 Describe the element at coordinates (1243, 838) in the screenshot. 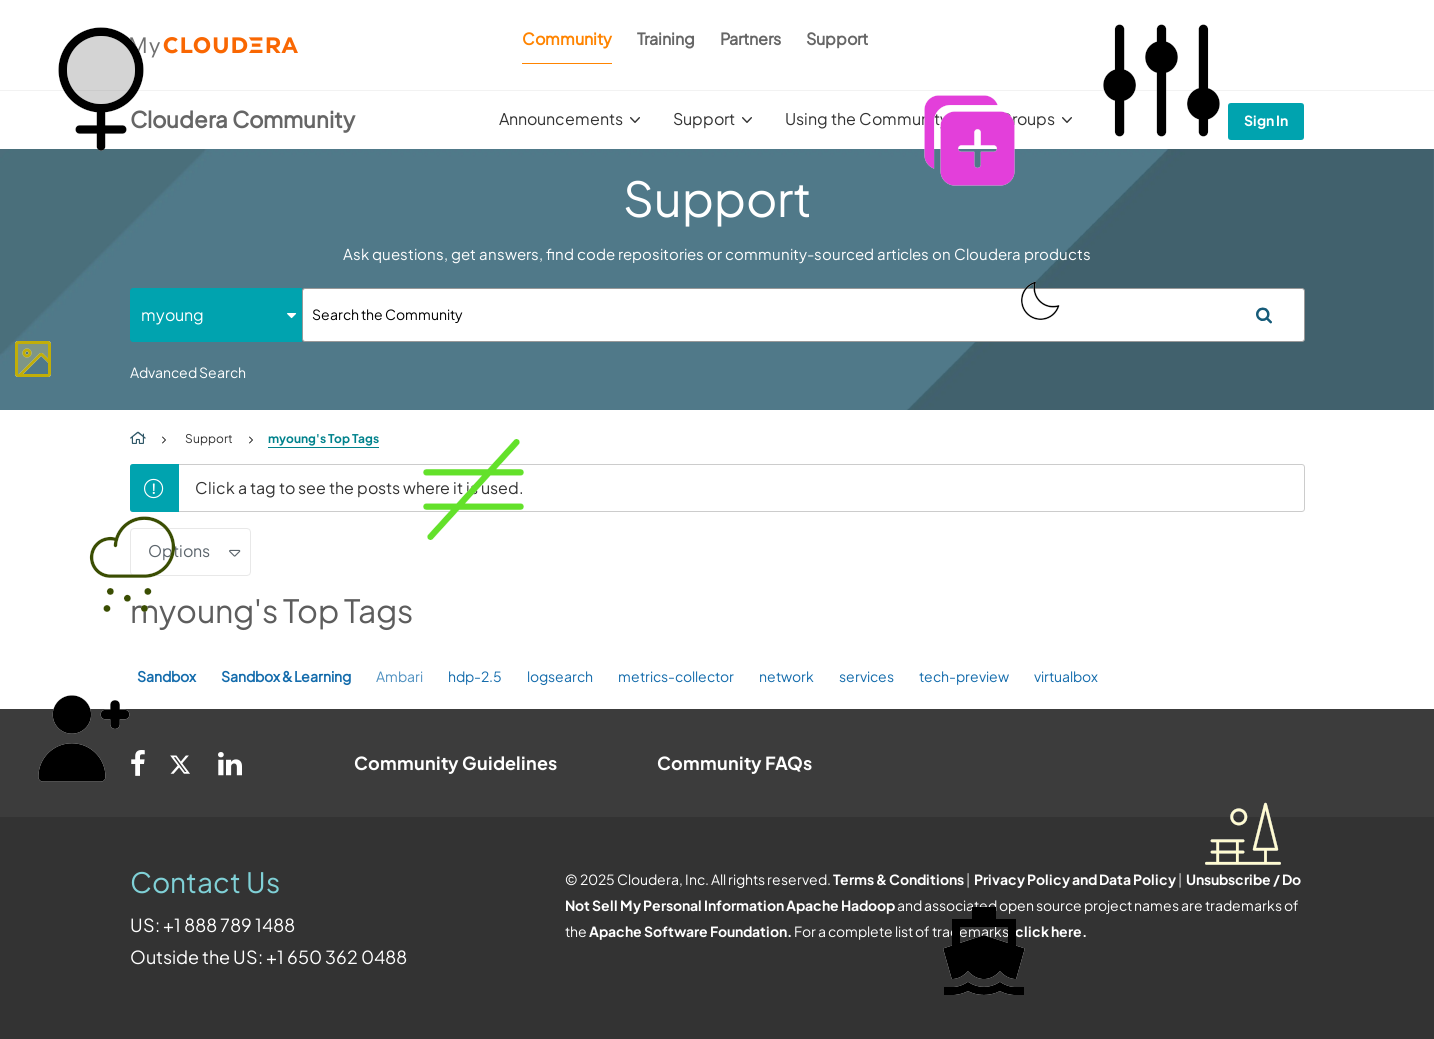

I see `view nearby parks or green spaces` at that location.